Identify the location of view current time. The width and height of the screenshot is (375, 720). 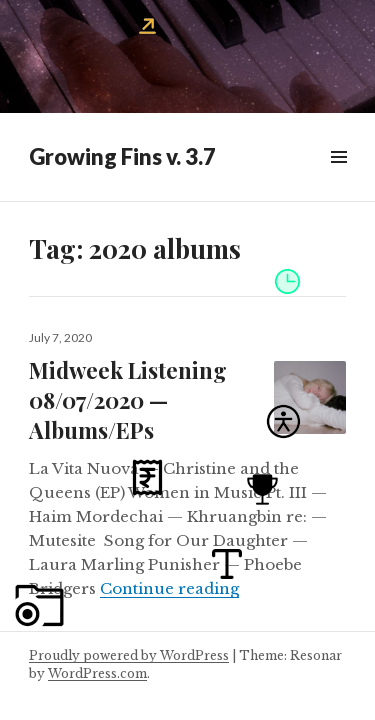
(287, 281).